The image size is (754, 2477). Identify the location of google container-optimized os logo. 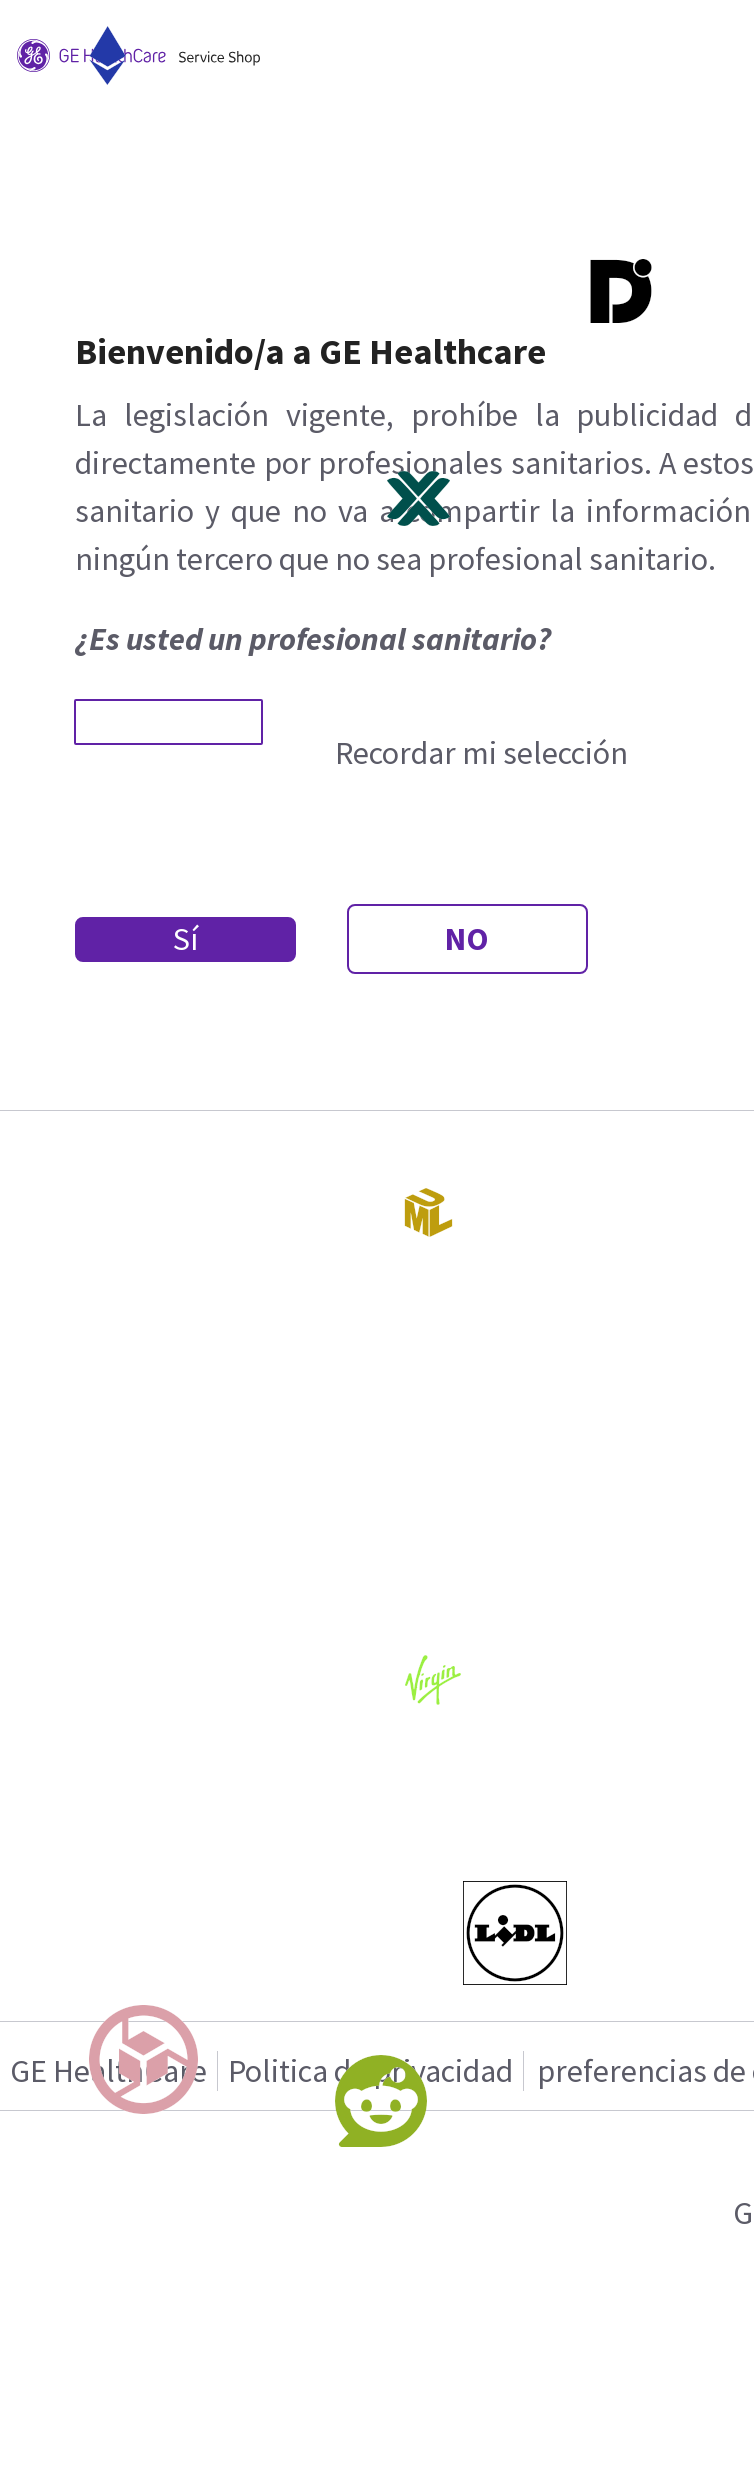
(143, 2059).